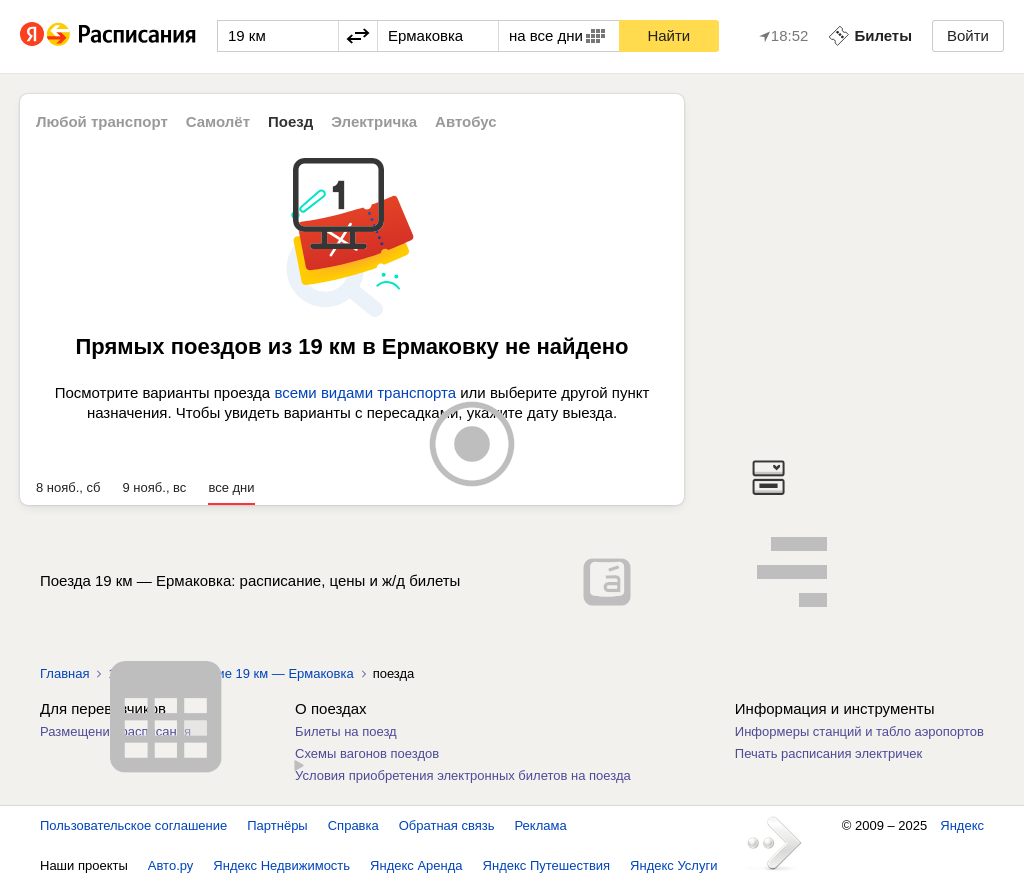  What do you see at coordinates (768, 476) in the screenshot?
I see `gtk widget factory demo application` at bounding box center [768, 476].